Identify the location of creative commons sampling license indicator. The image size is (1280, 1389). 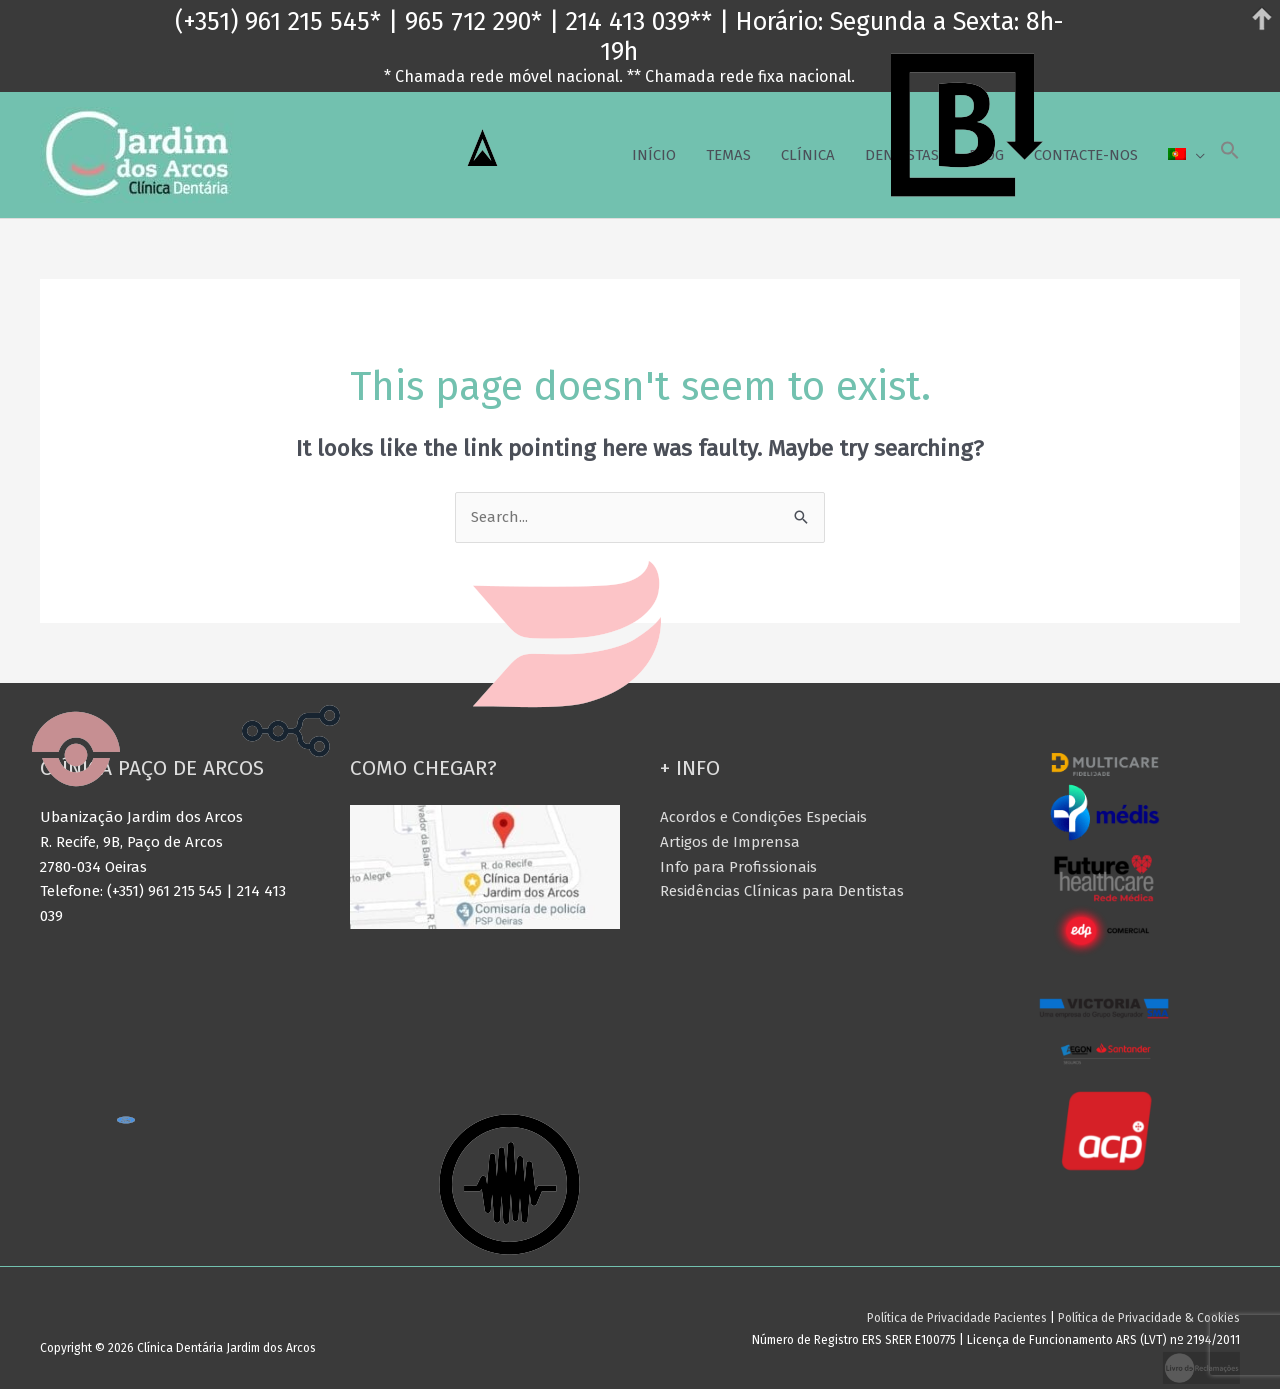
(509, 1184).